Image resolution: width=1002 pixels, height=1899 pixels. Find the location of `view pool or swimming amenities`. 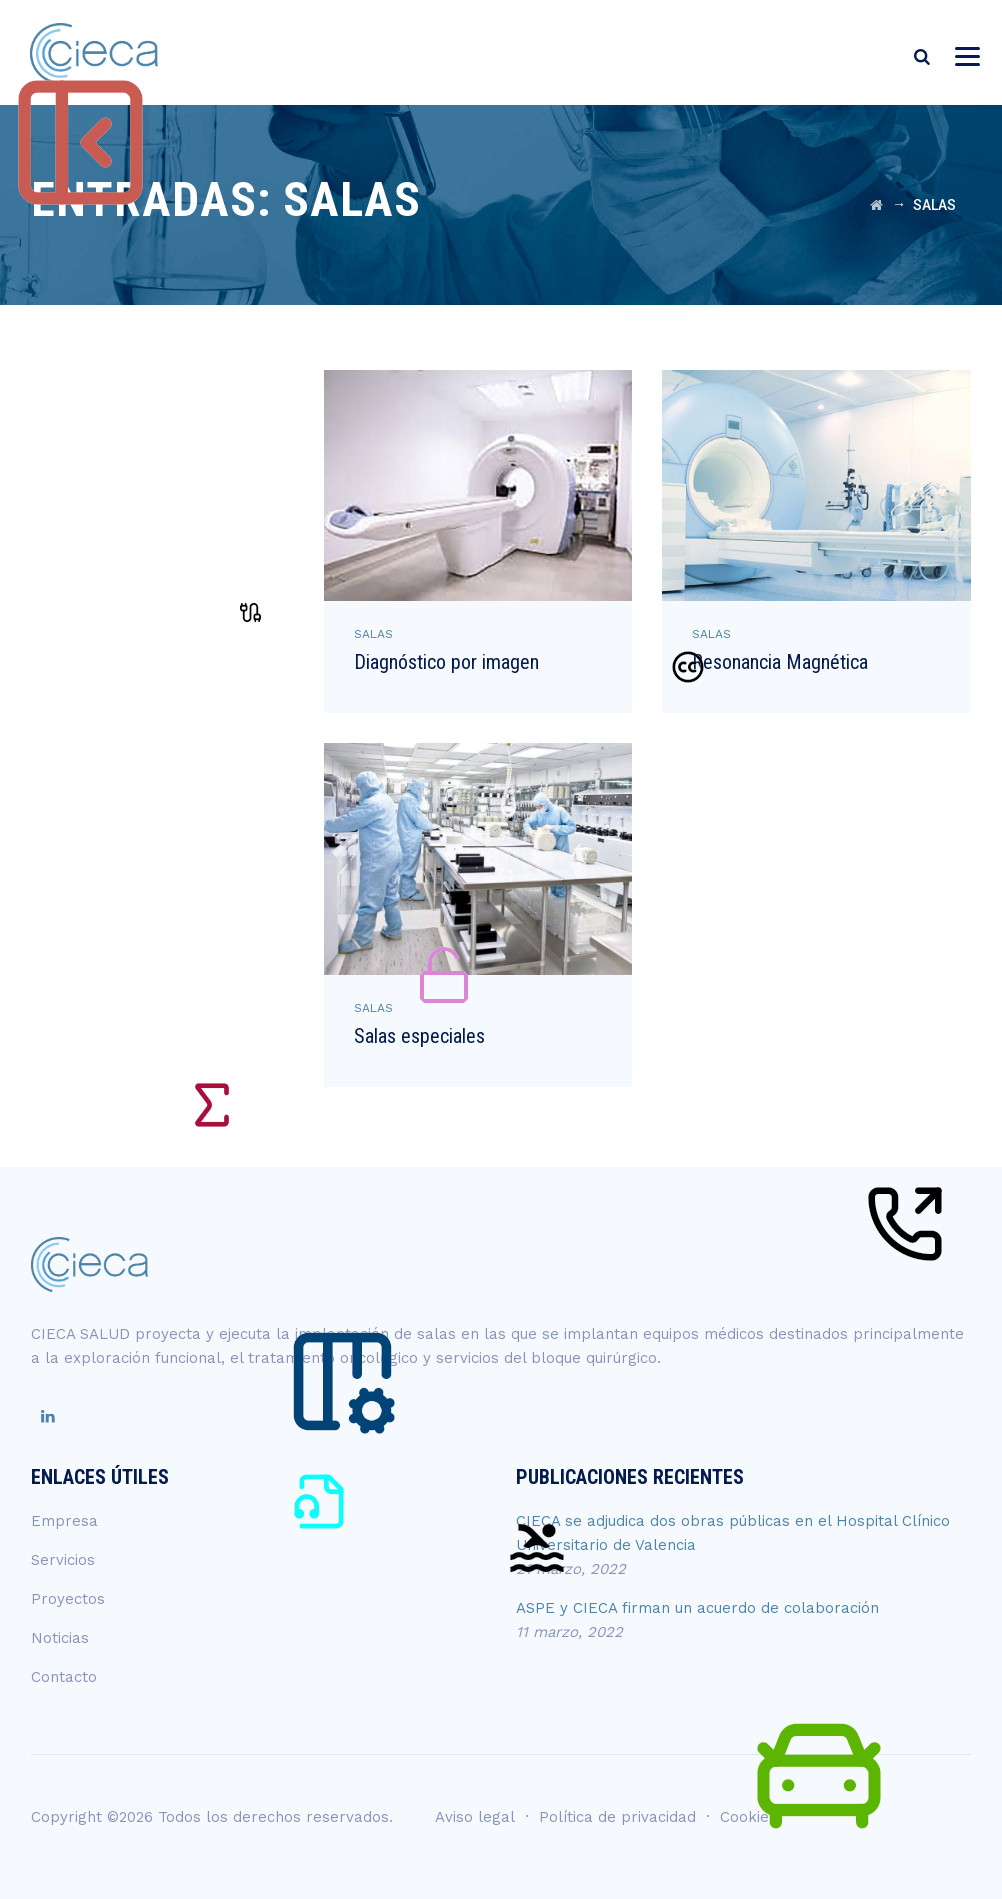

view pool or swimming amenities is located at coordinates (537, 1548).